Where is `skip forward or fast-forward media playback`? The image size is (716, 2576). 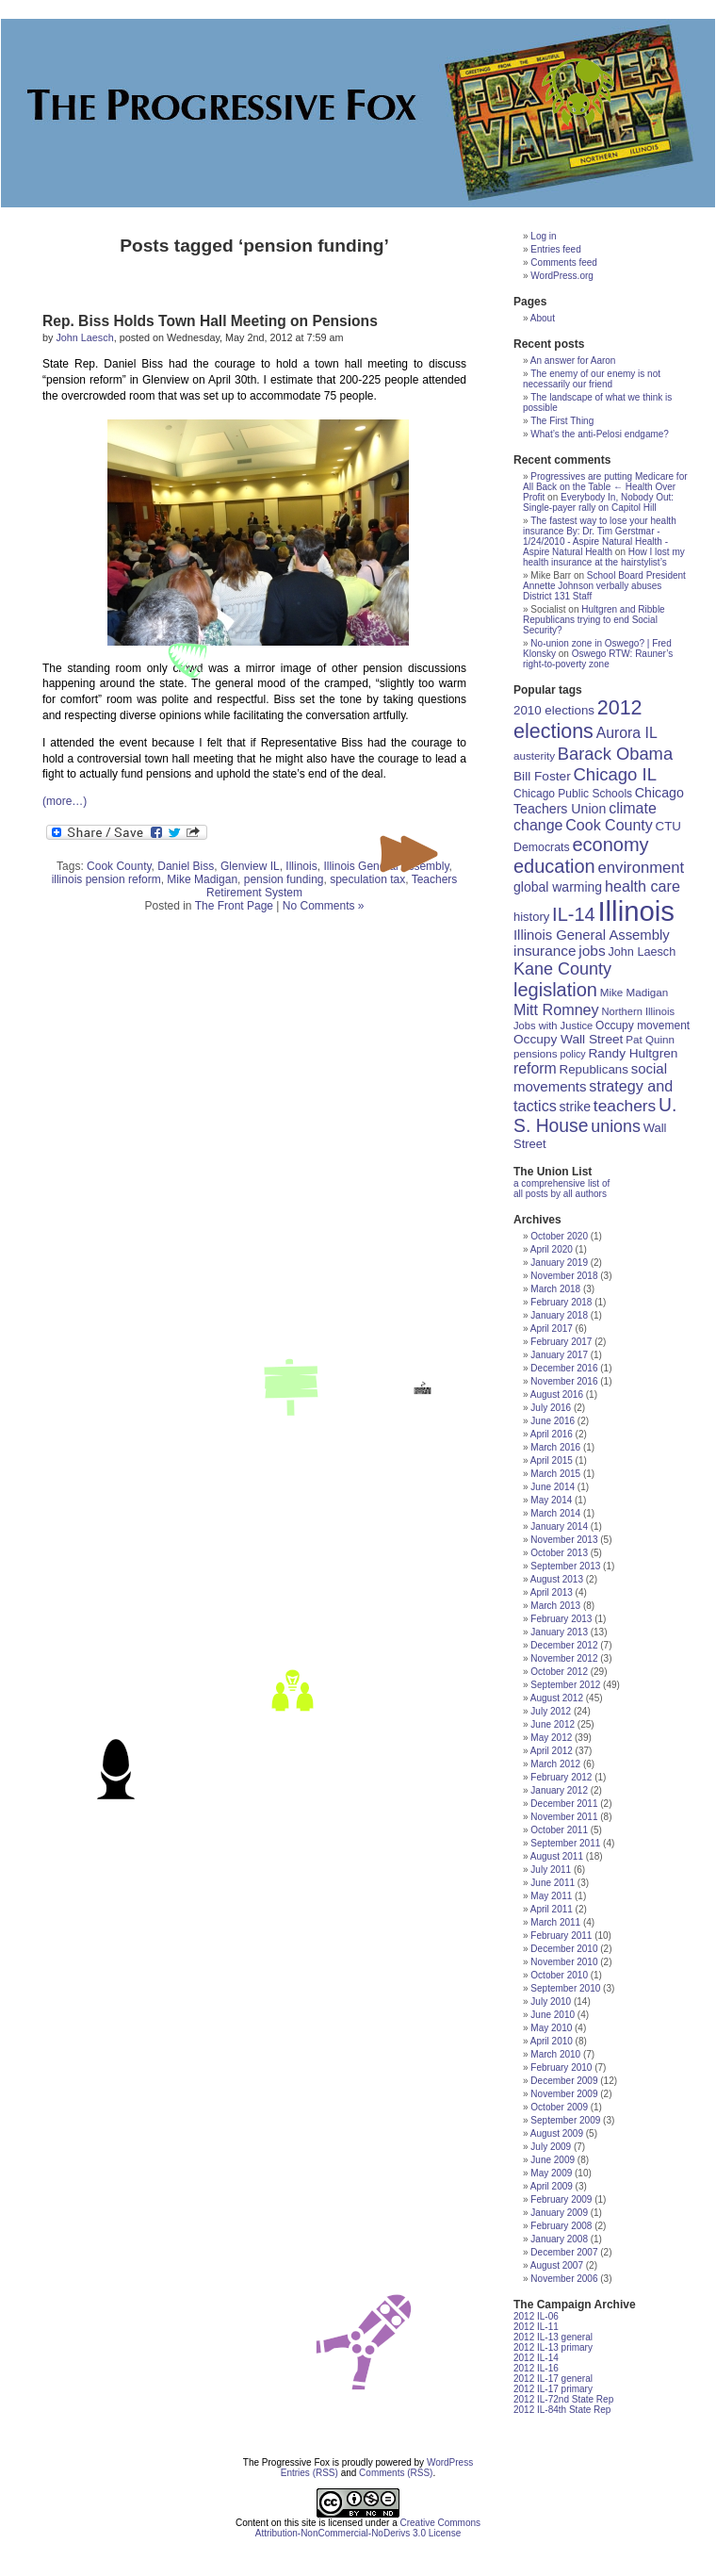 skip forward or fast-forward media playback is located at coordinates (409, 854).